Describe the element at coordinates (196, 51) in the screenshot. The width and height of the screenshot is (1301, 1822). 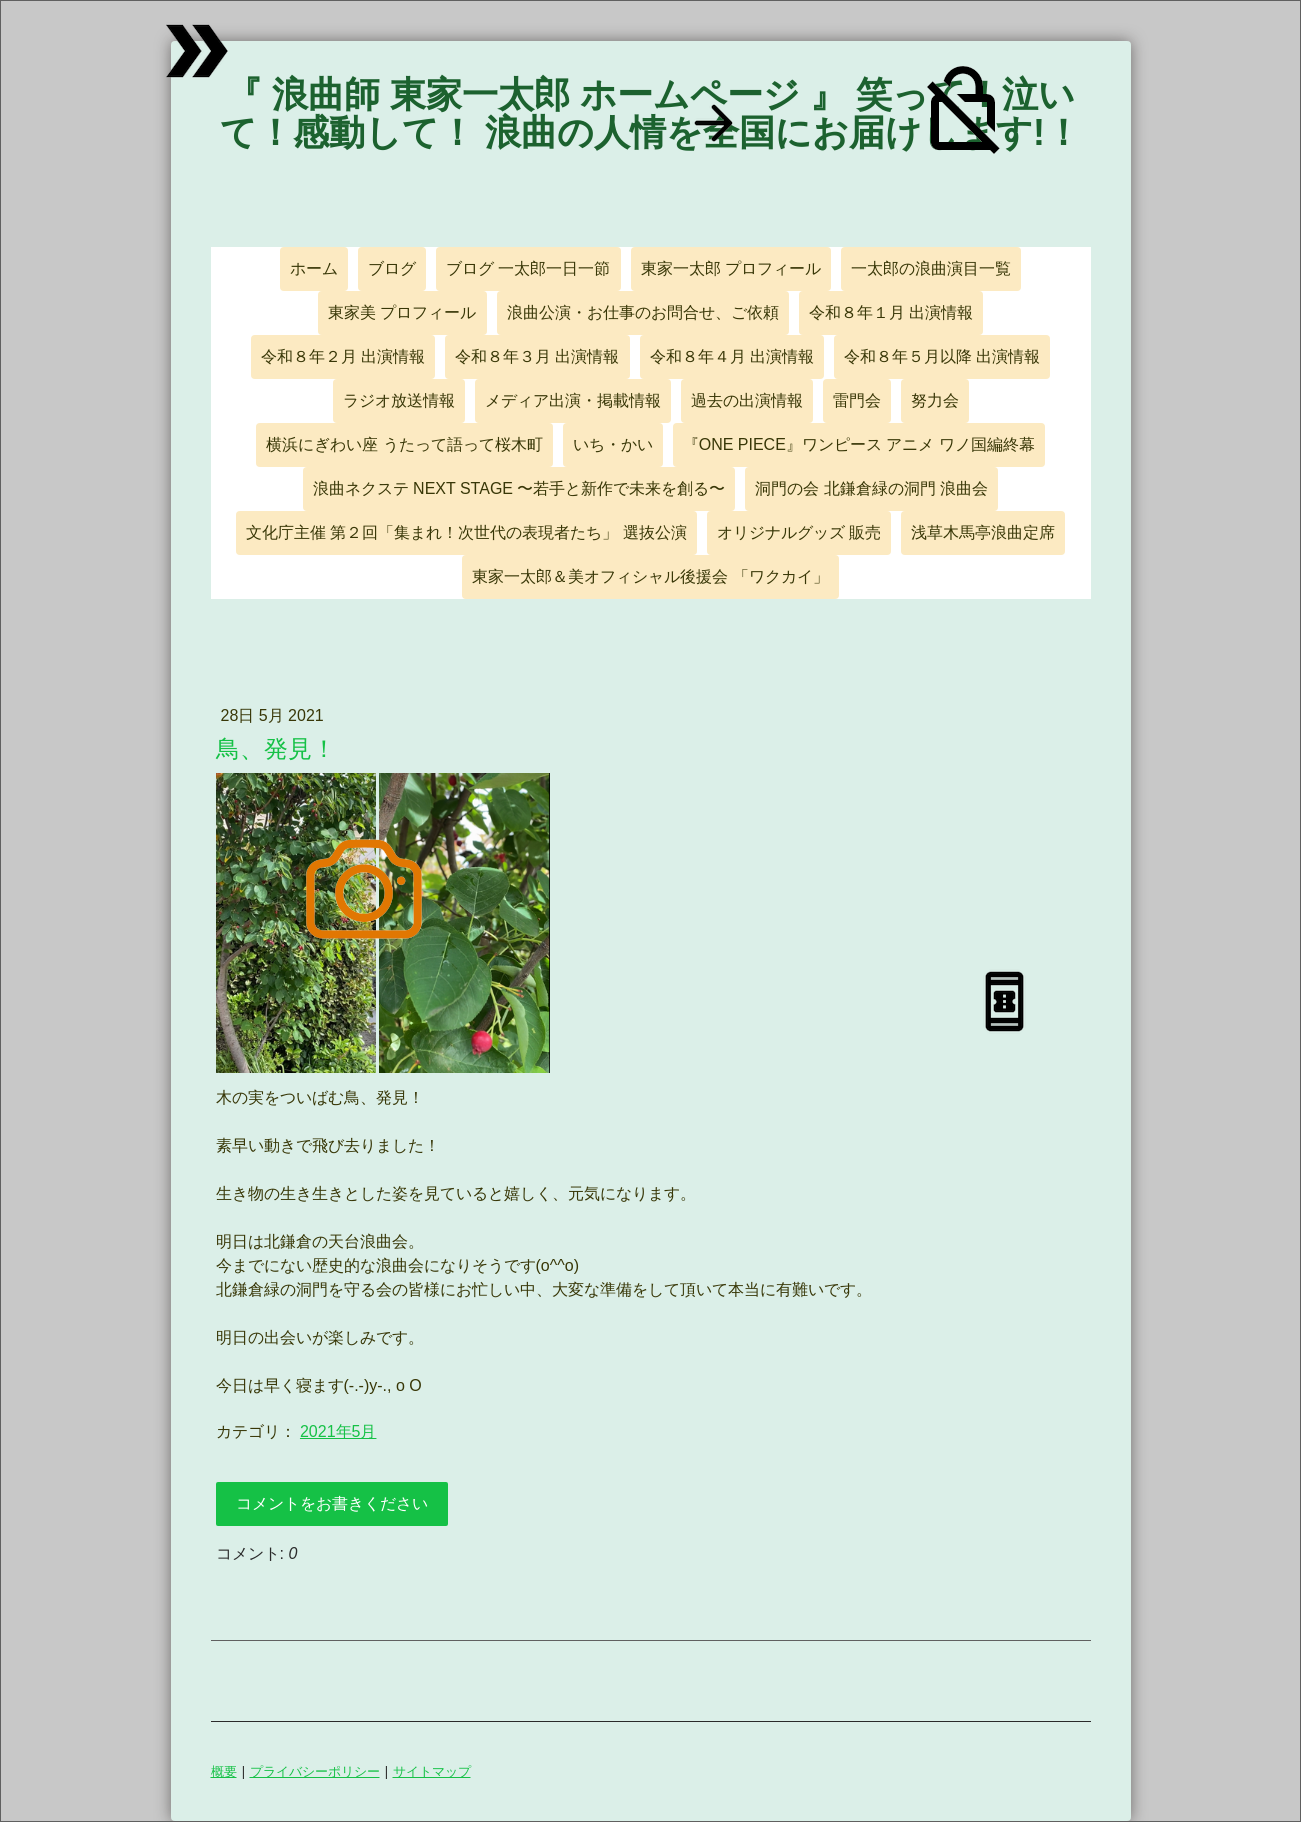
I see `skip forward or advance quickly` at that location.